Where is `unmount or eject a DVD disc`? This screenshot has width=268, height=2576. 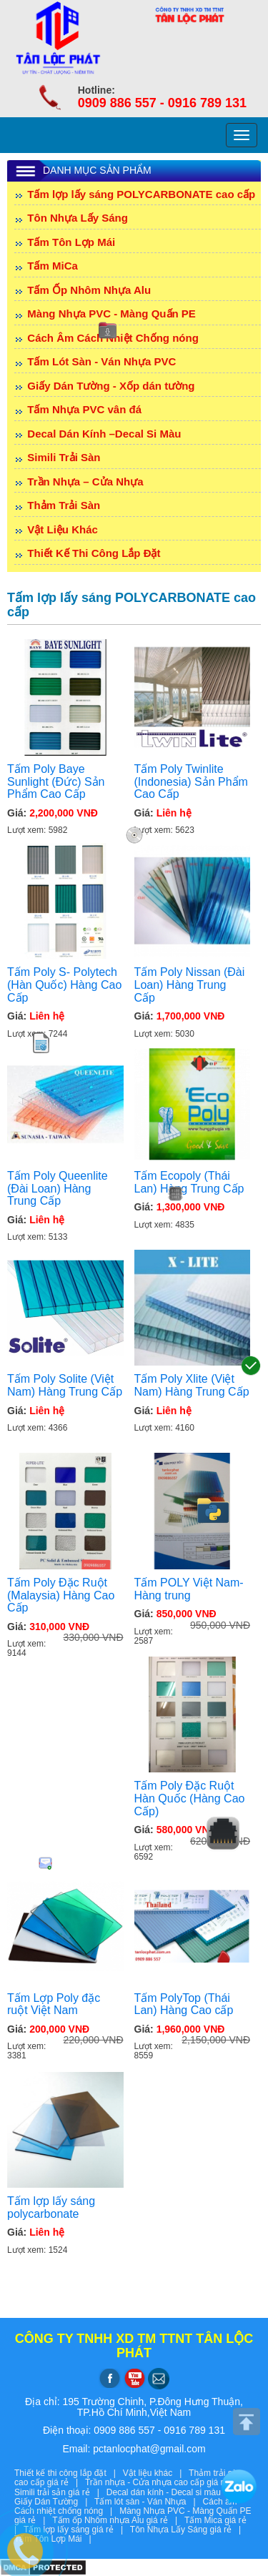 unmount or eject a DVD disc is located at coordinates (134, 835).